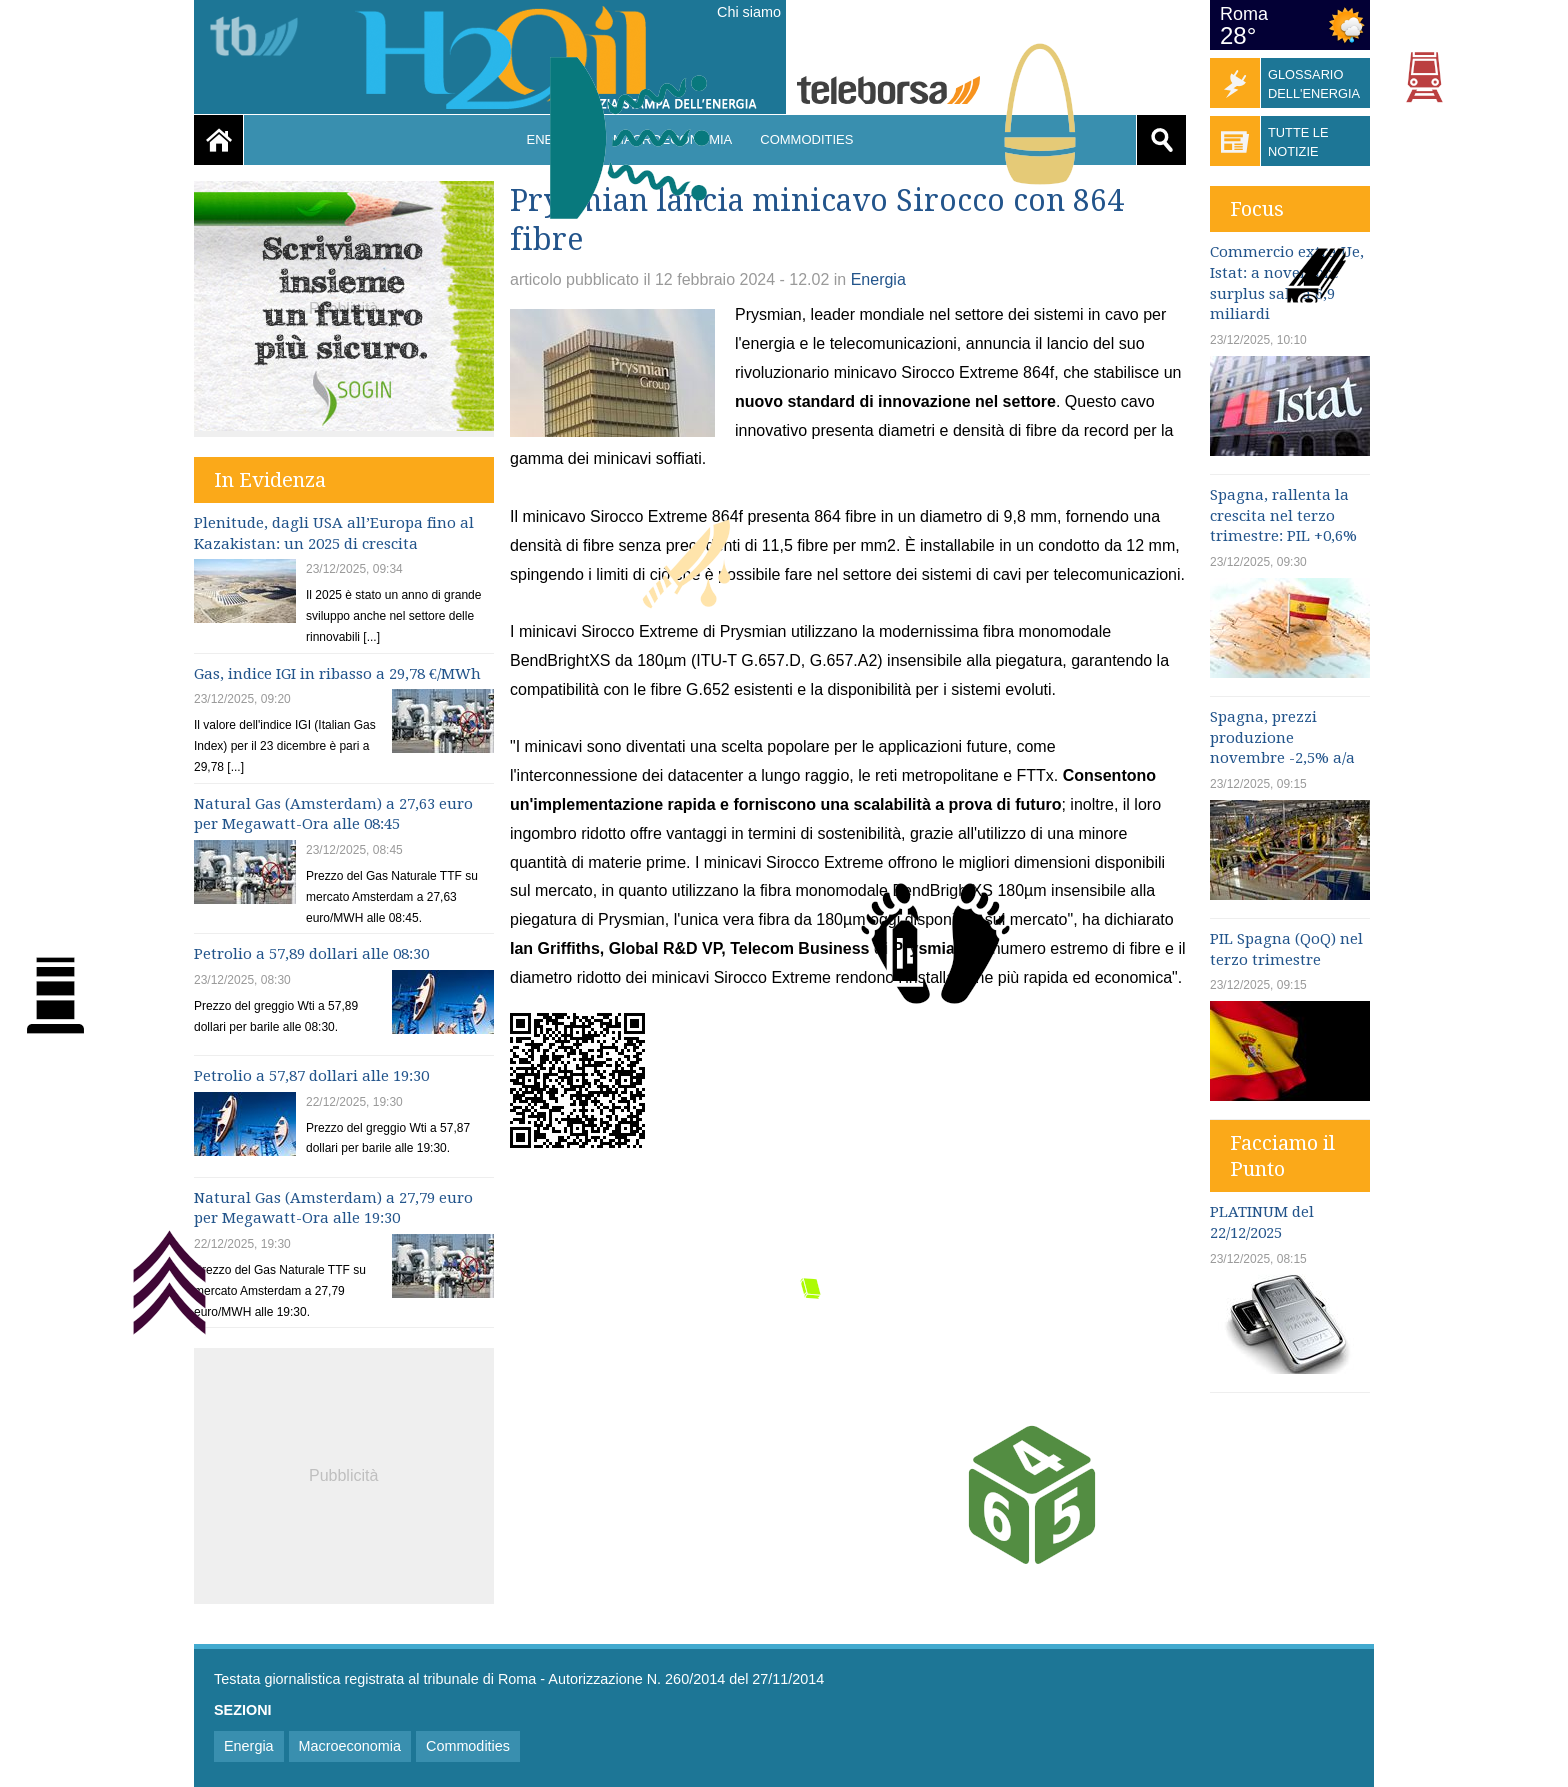 The image size is (1568, 1787). I want to click on open a guidebook or manual, so click(810, 1288).